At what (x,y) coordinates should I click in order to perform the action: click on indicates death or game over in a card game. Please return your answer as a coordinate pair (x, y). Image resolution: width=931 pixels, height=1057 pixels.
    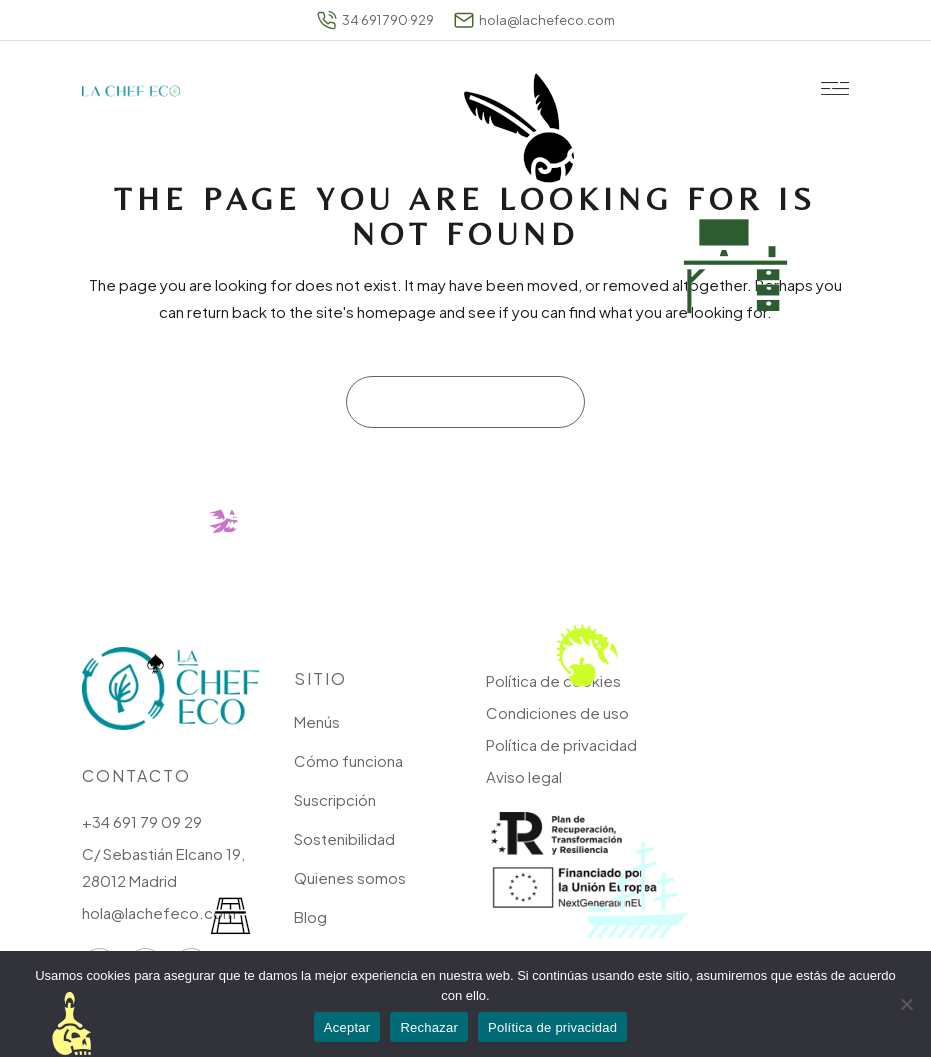
    Looking at the image, I should click on (155, 663).